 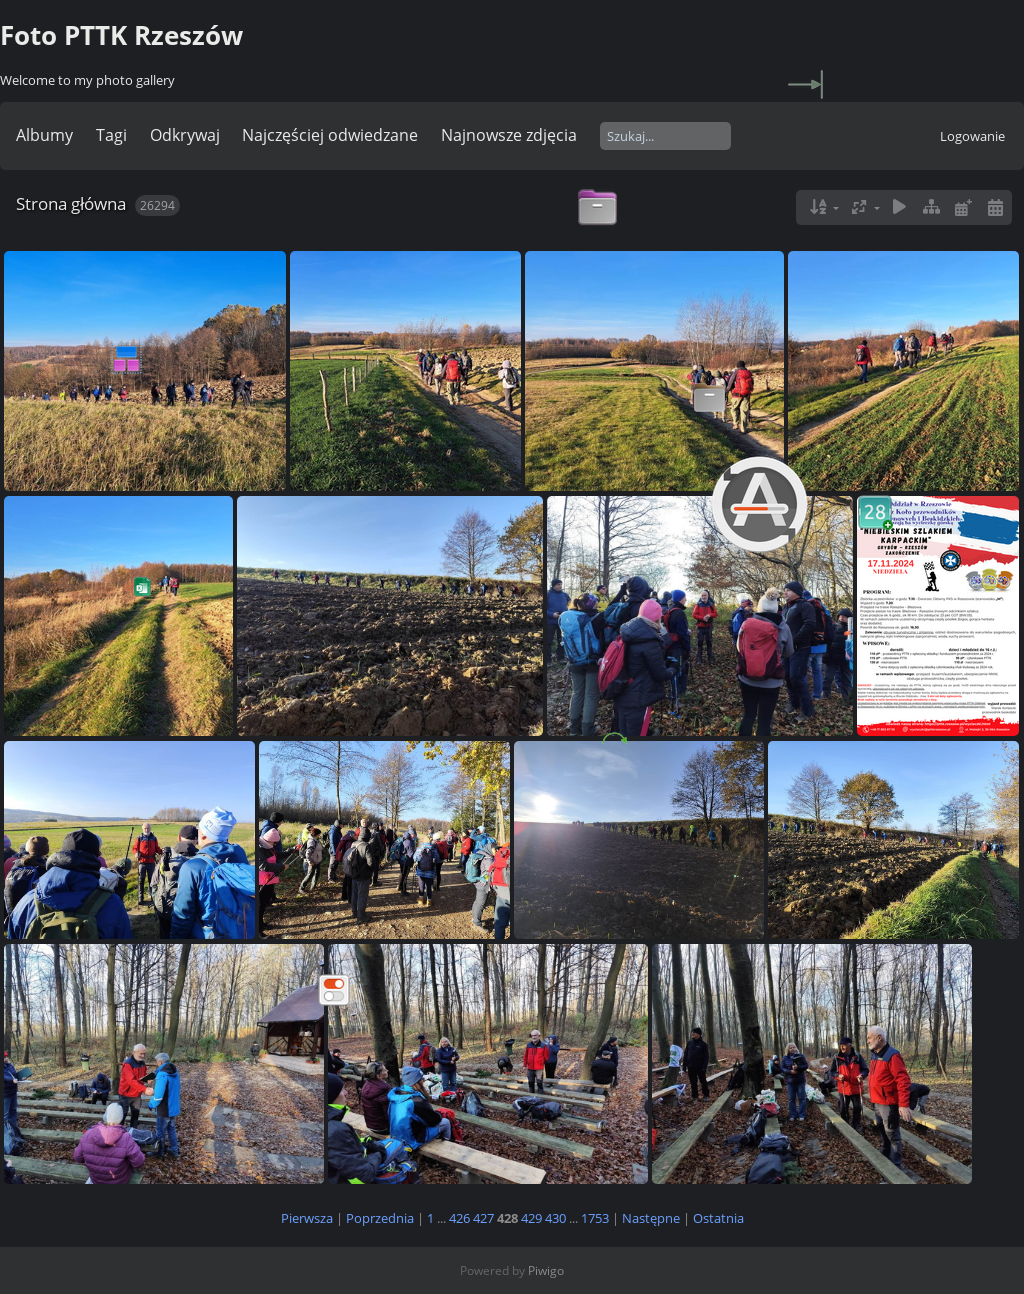 What do you see at coordinates (759, 504) in the screenshot?
I see `open the update manager application` at bounding box center [759, 504].